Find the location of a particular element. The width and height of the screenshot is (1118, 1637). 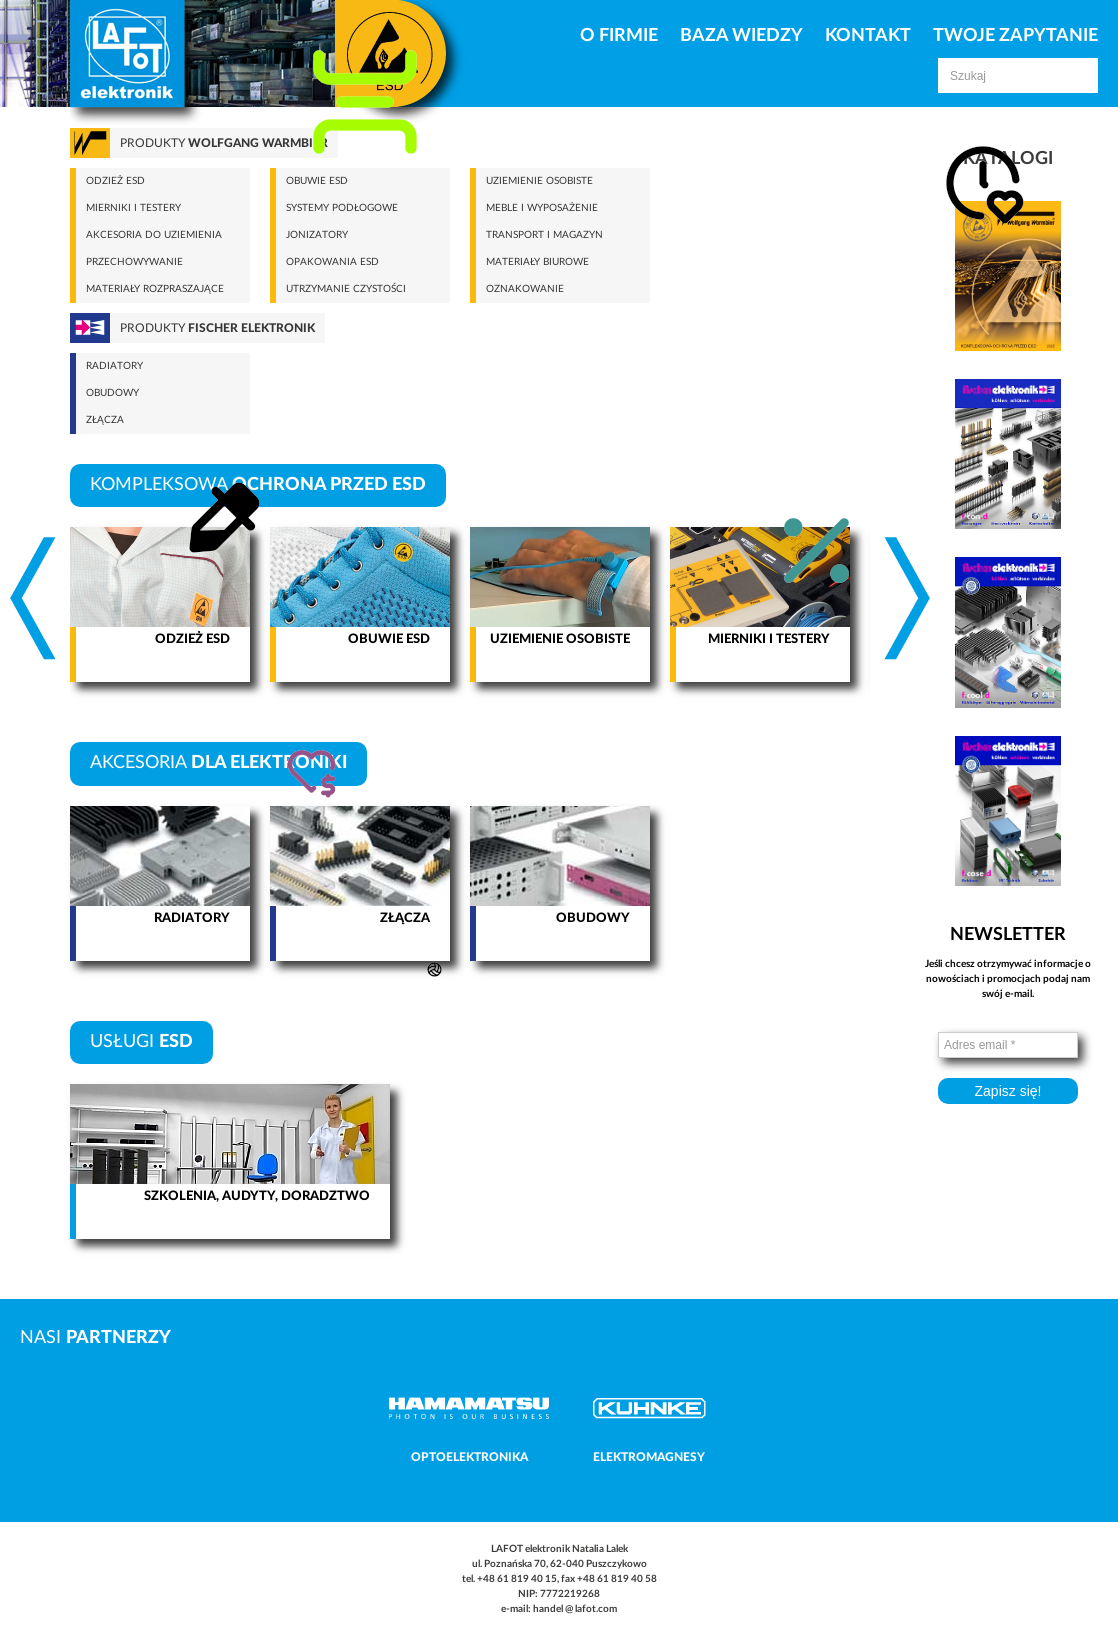

view your favorite or saved times is located at coordinates (983, 183).